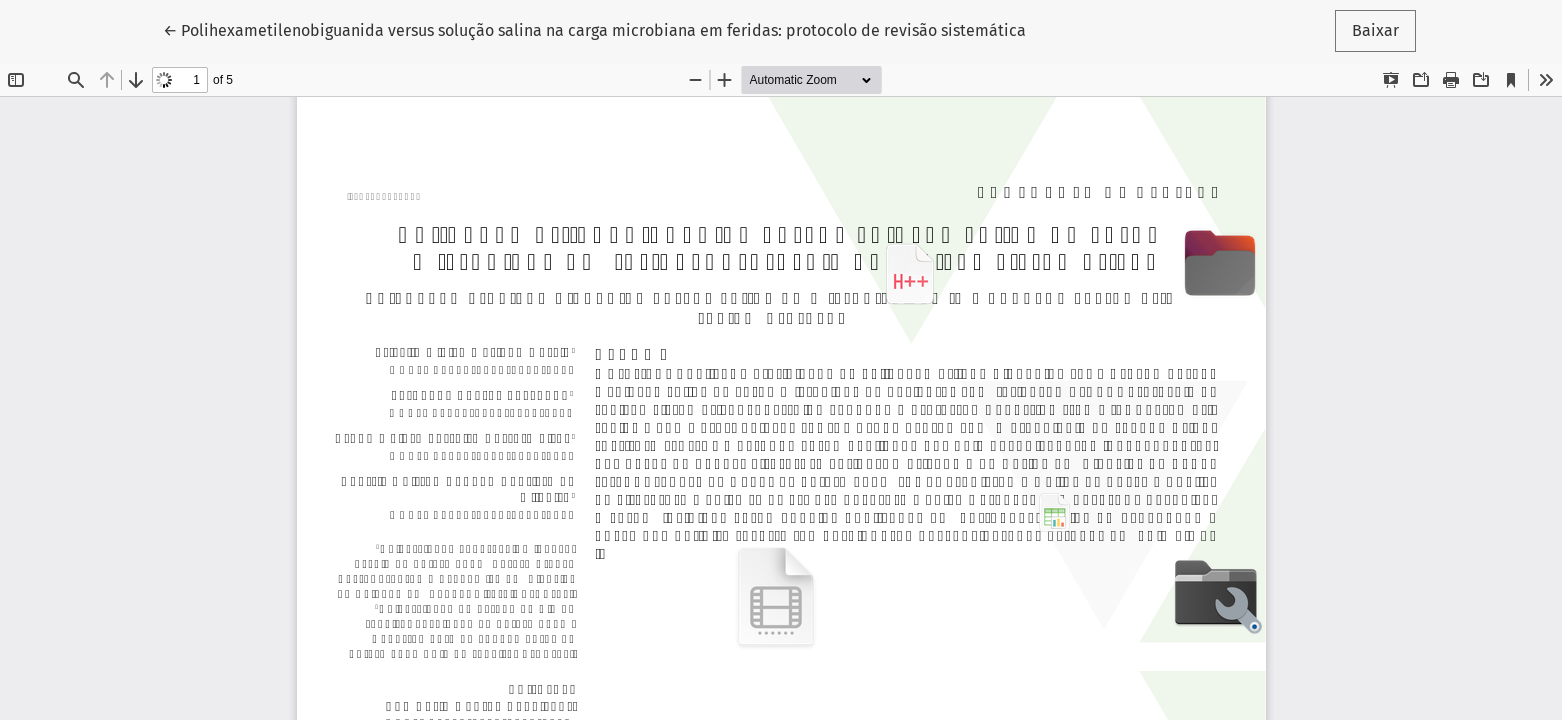 The width and height of the screenshot is (1562, 720). What do you see at coordinates (1054, 512) in the screenshot?
I see `open a spreadsheet file` at bounding box center [1054, 512].